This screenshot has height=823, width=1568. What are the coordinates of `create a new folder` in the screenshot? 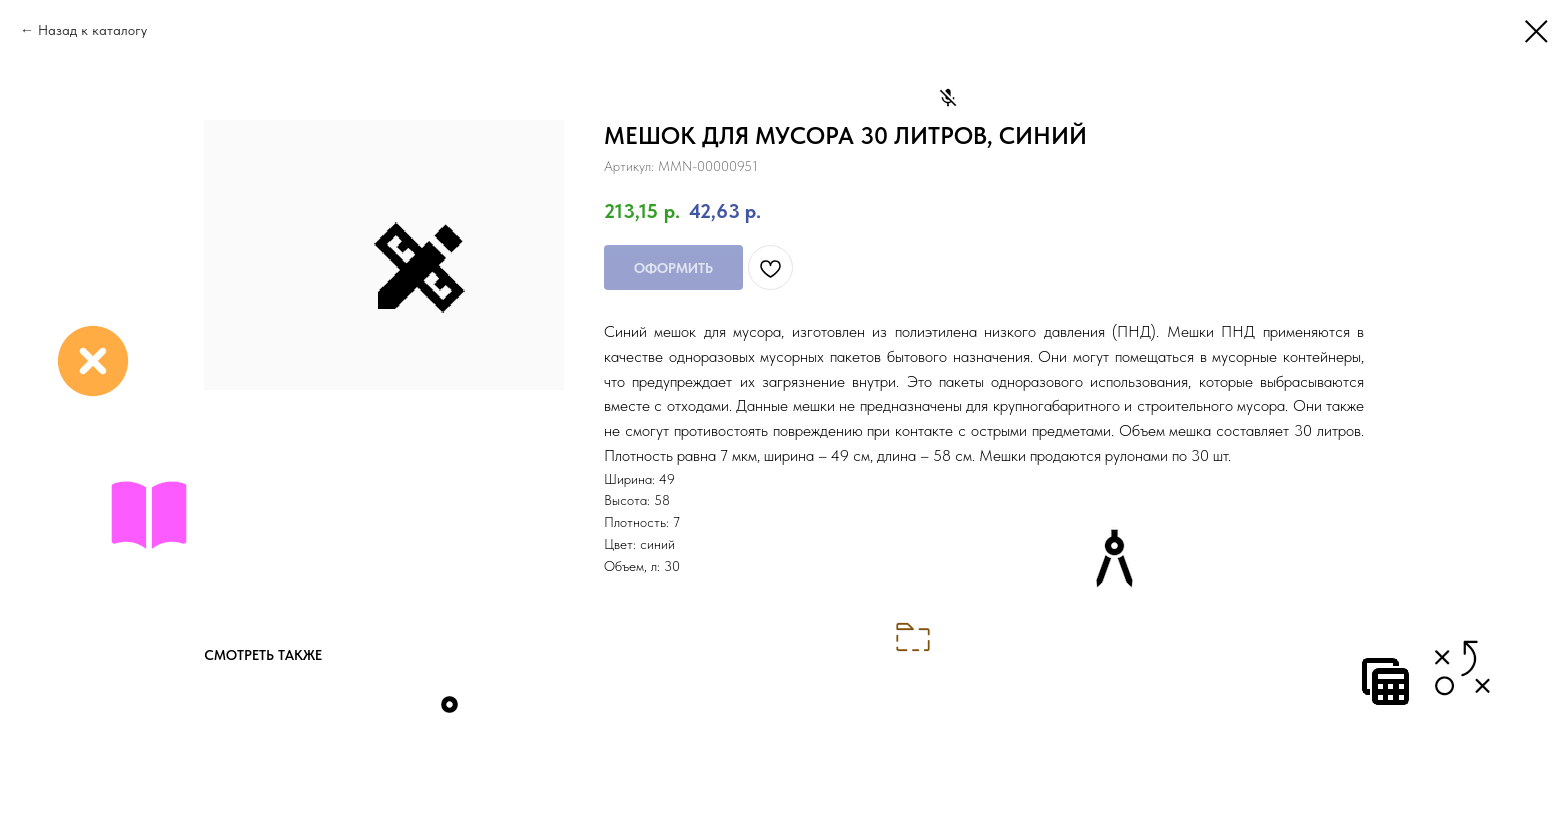 It's located at (913, 637).